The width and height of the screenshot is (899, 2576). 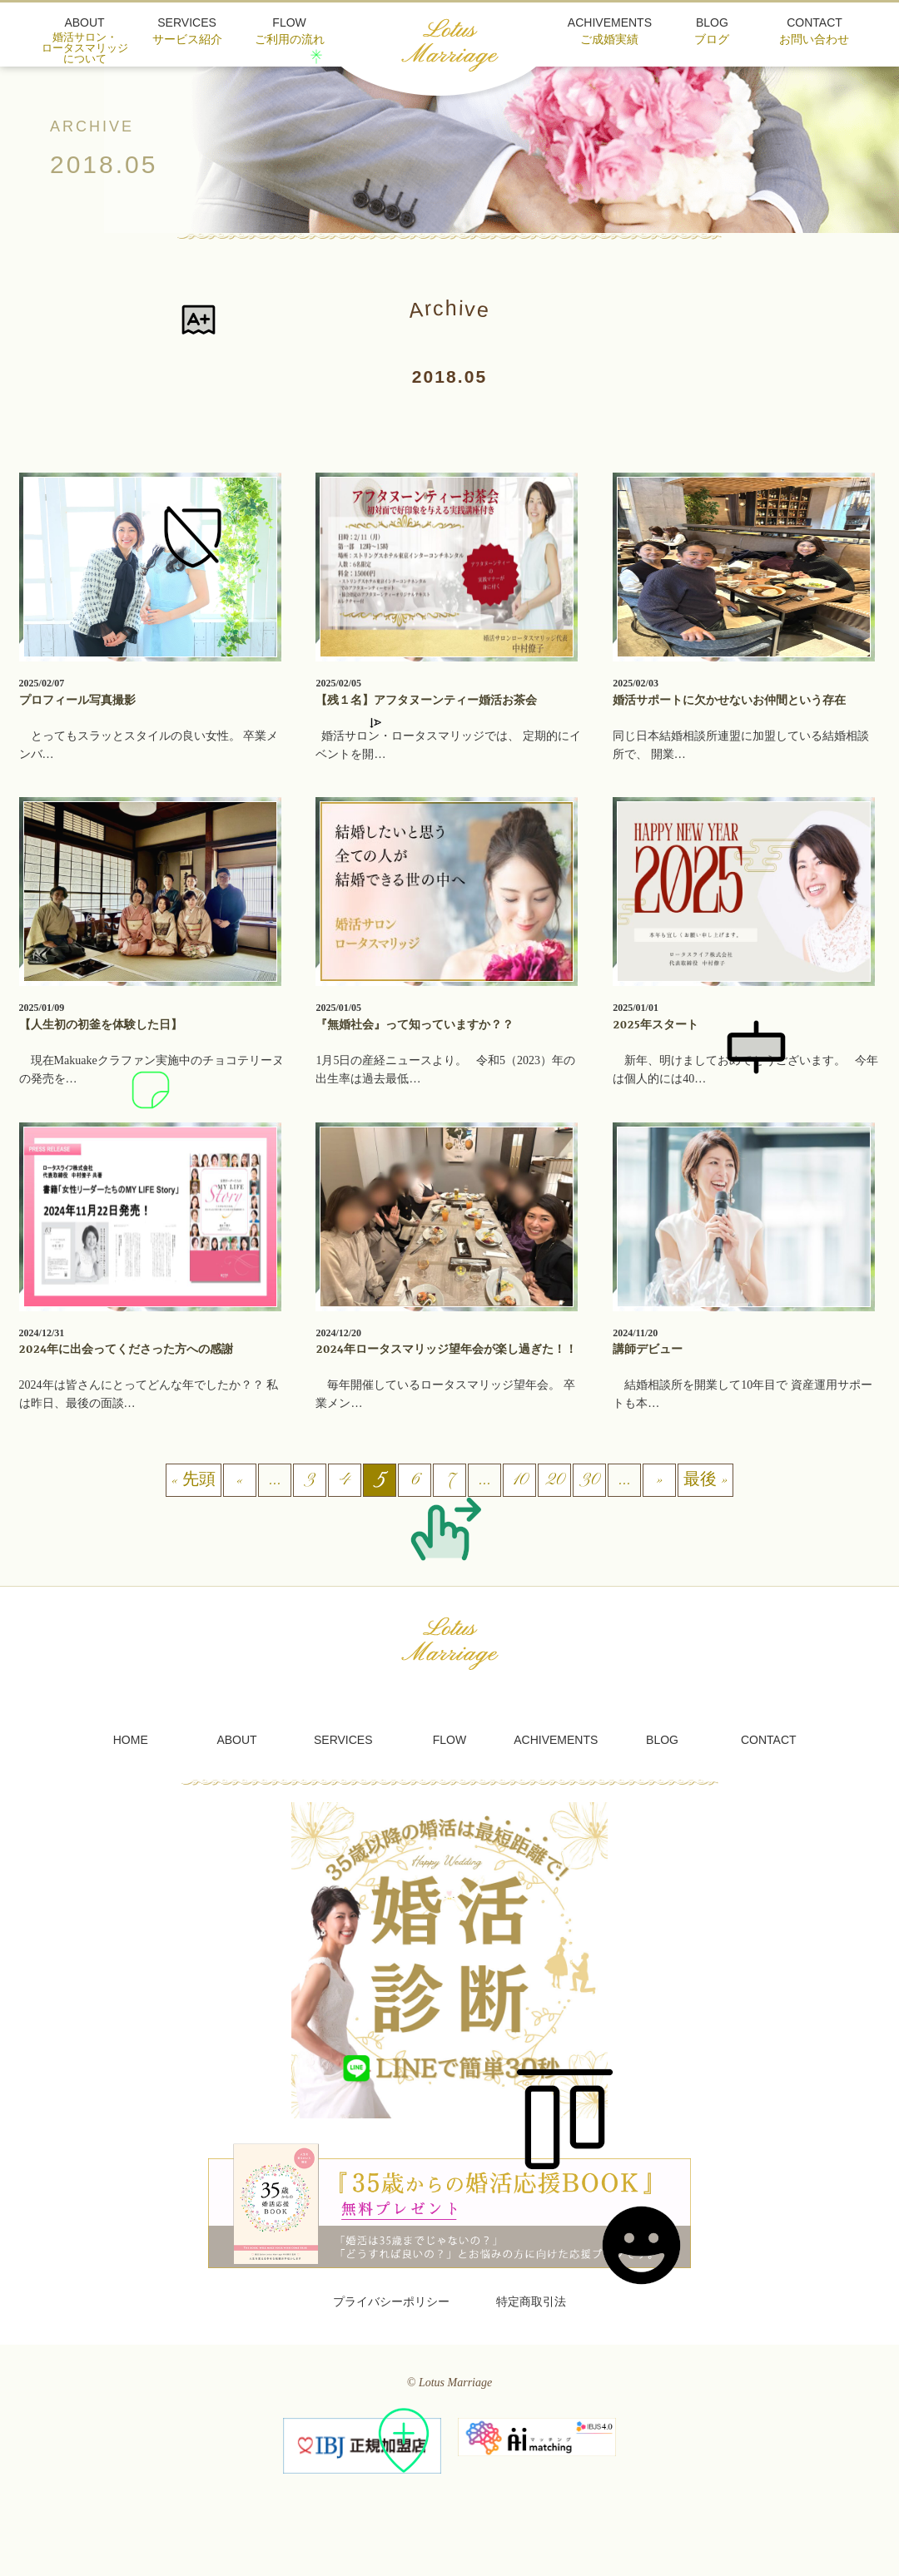 I want to click on view exam results or grades, so click(x=198, y=319).